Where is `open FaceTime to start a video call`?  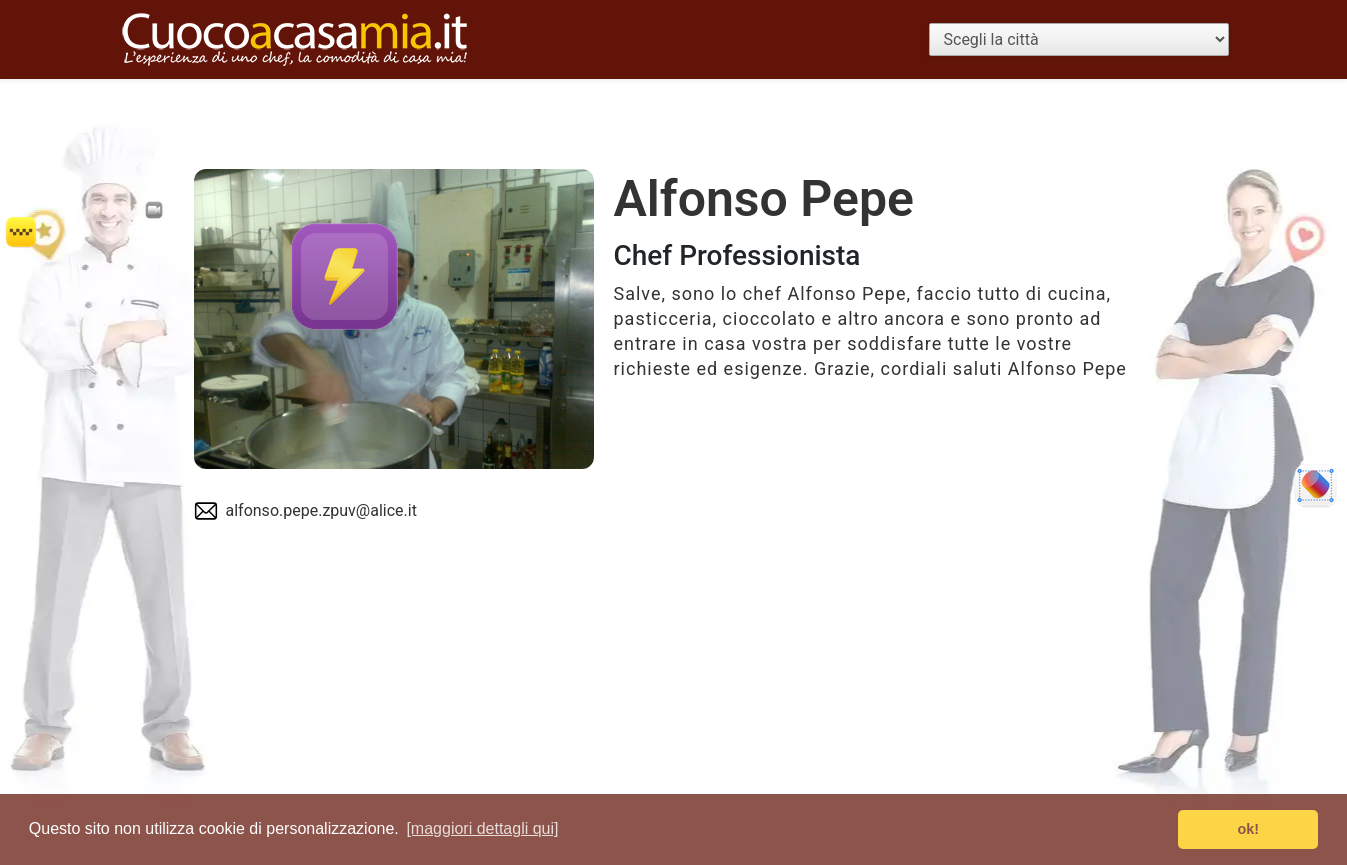
open FaceTime to start a video call is located at coordinates (154, 210).